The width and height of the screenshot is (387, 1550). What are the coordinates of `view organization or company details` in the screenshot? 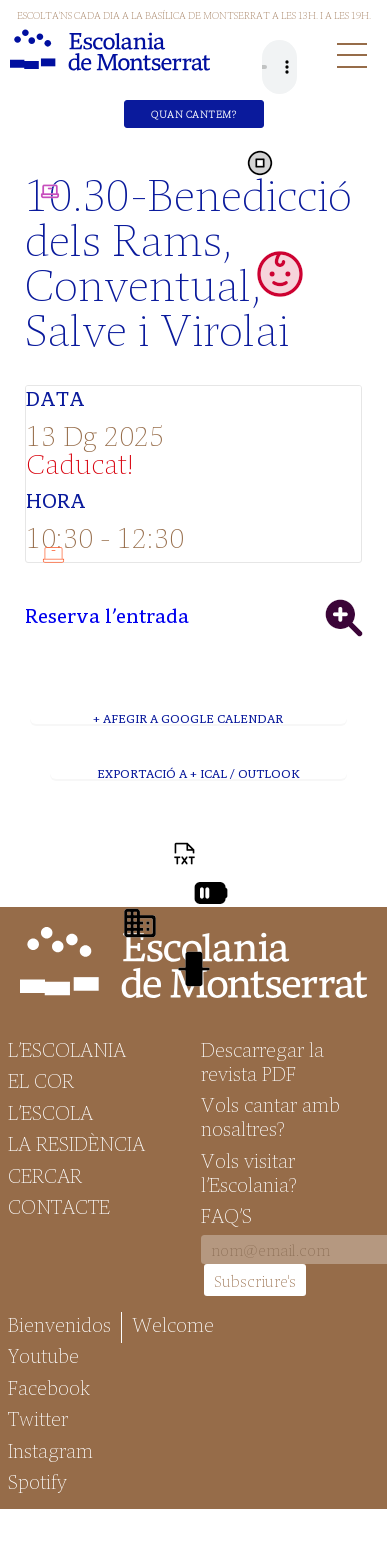 It's located at (140, 923).